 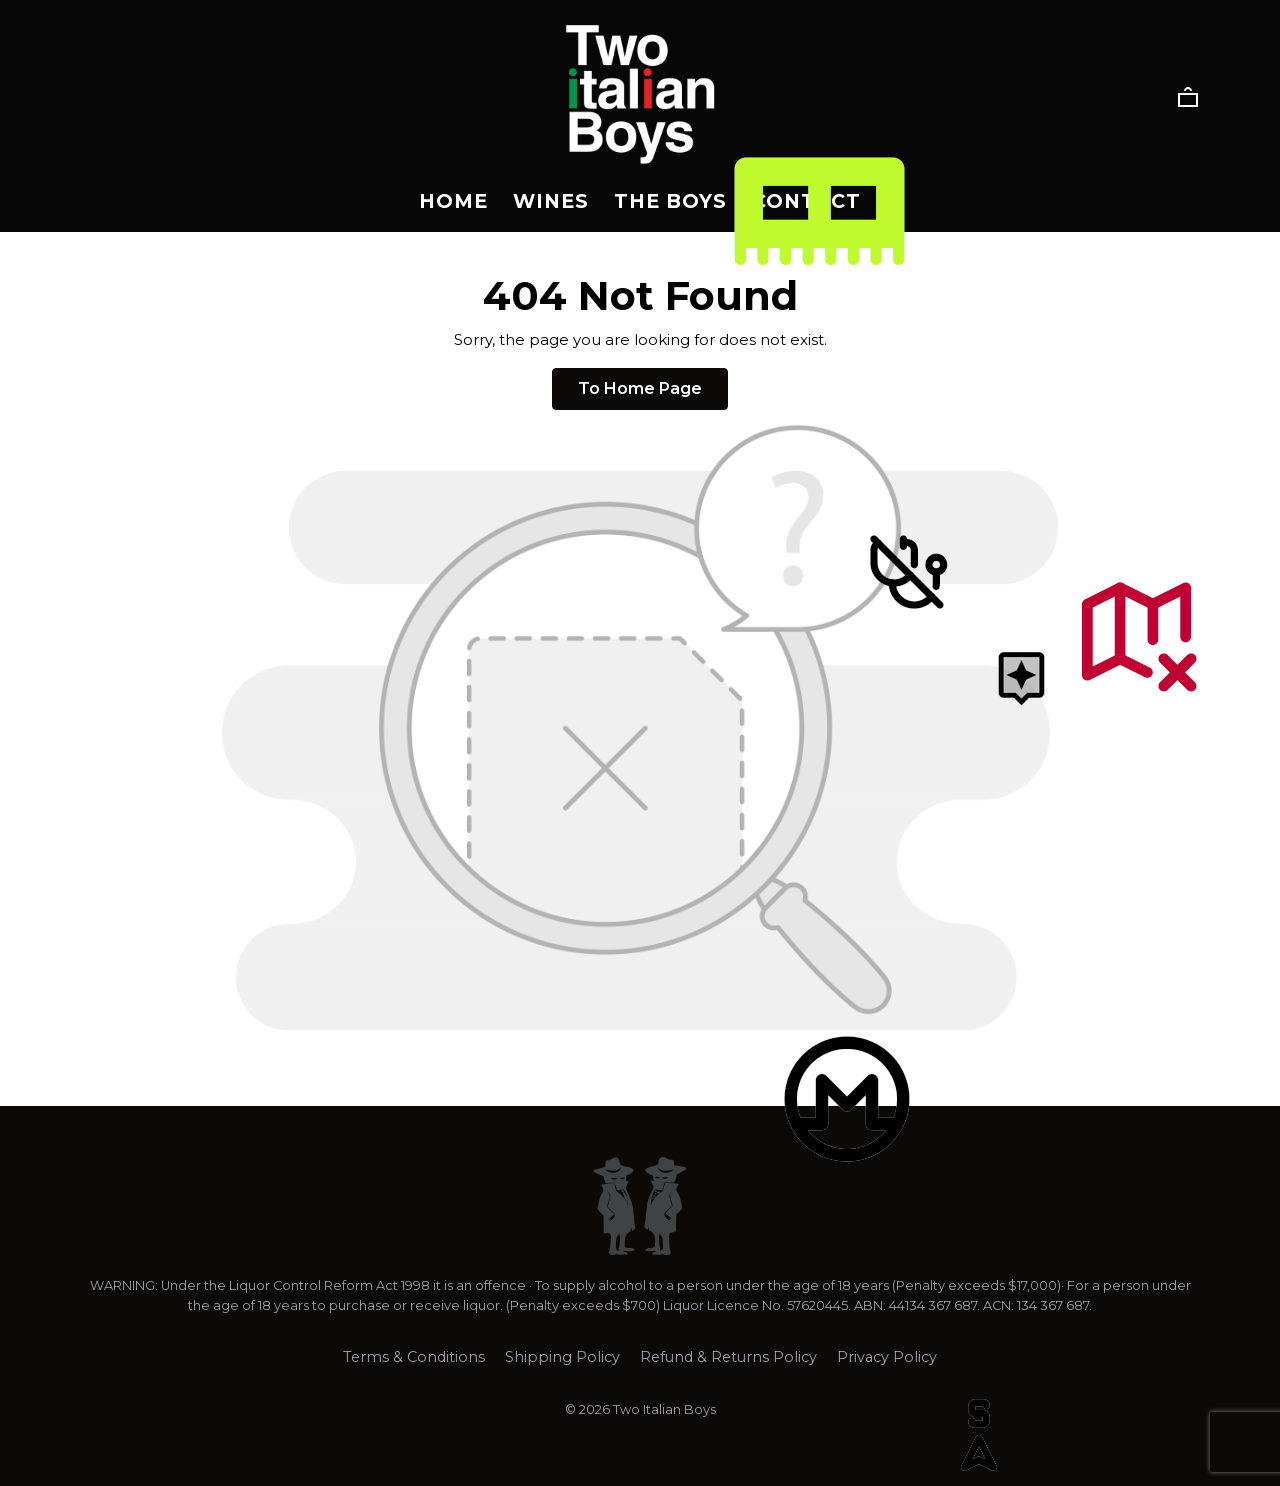 I want to click on medical services unavailable, so click(x=907, y=572).